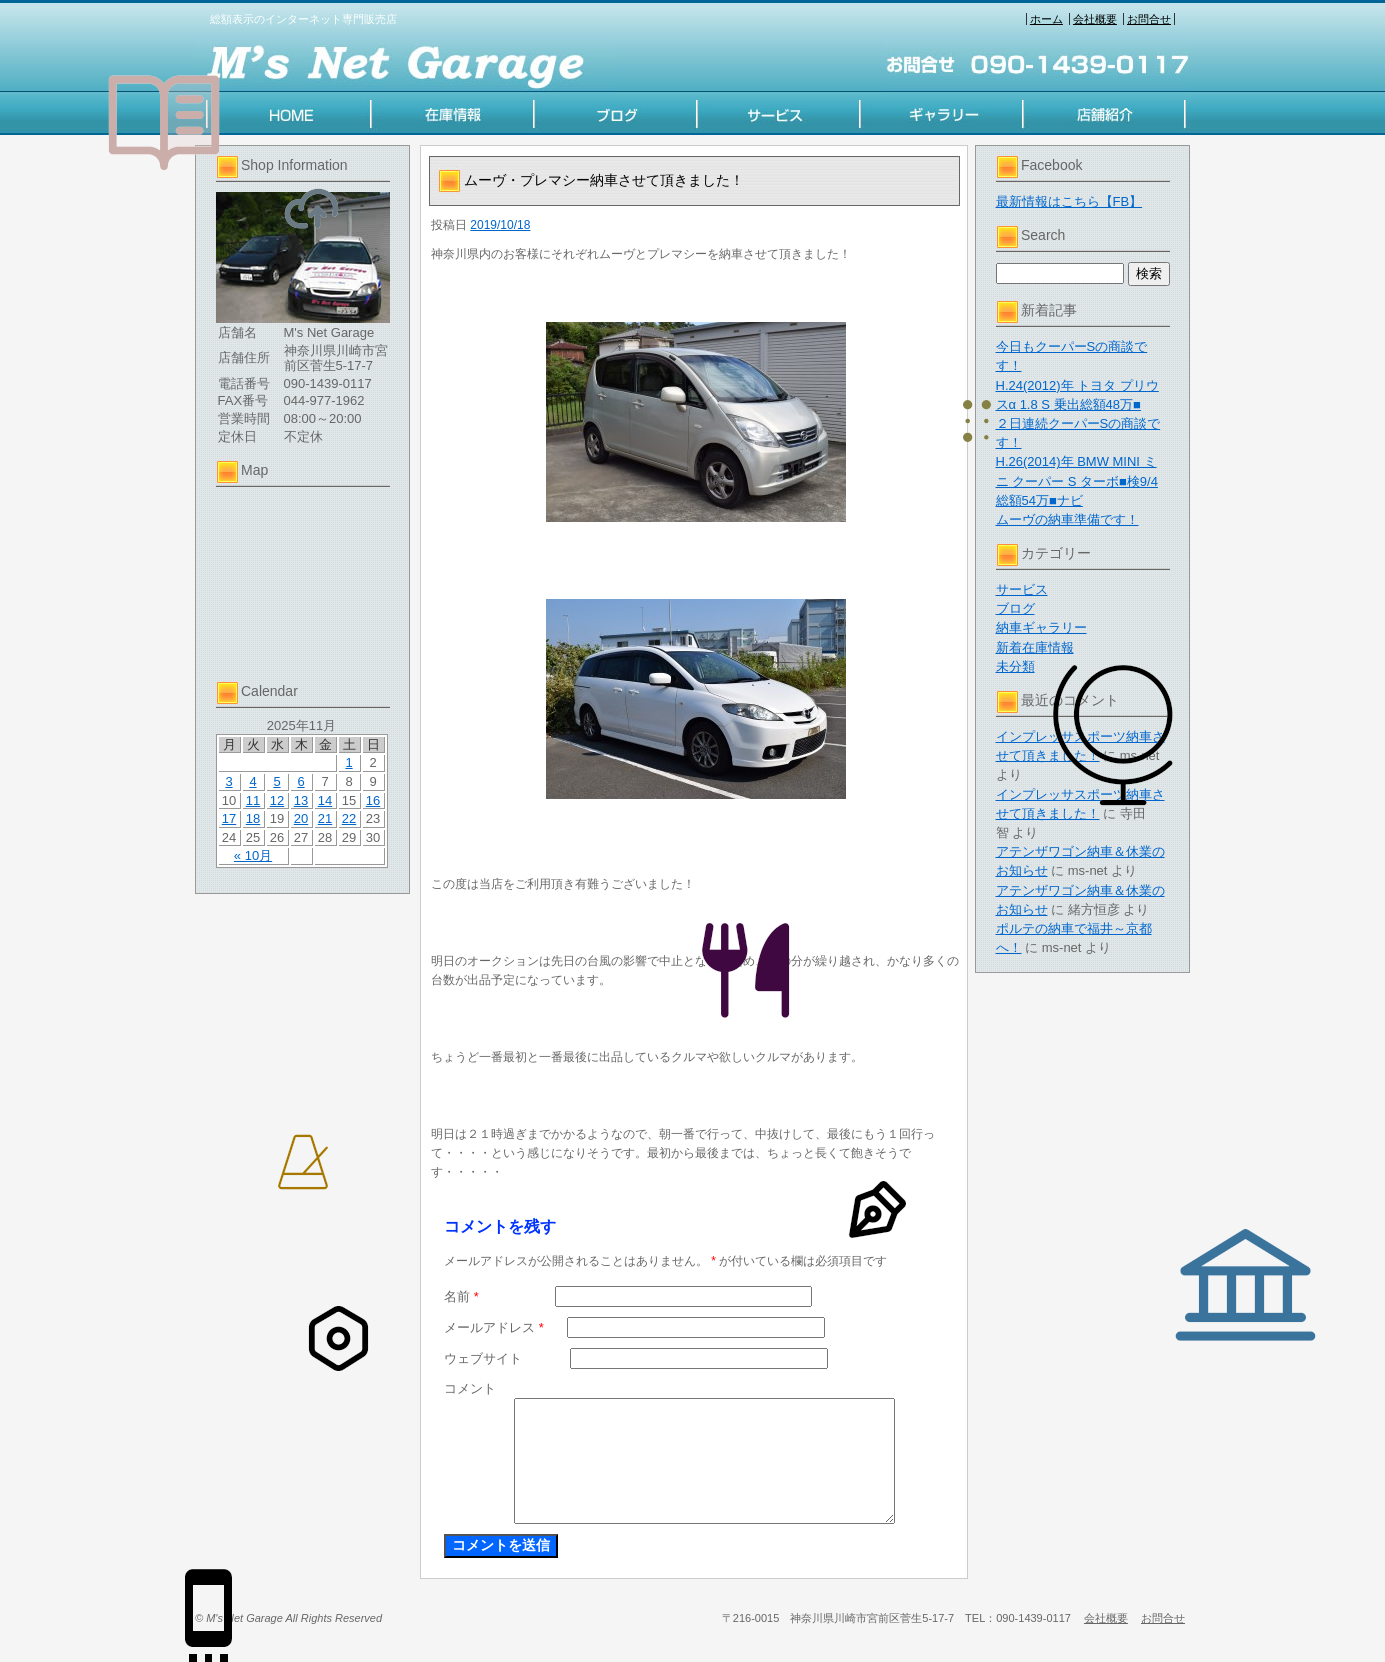 The image size is (1385, 1662). What do you see at coordinates (1118, 730) in the screenshot?
I see `view global or worldwide settings` at bounding box center [1118, 730].